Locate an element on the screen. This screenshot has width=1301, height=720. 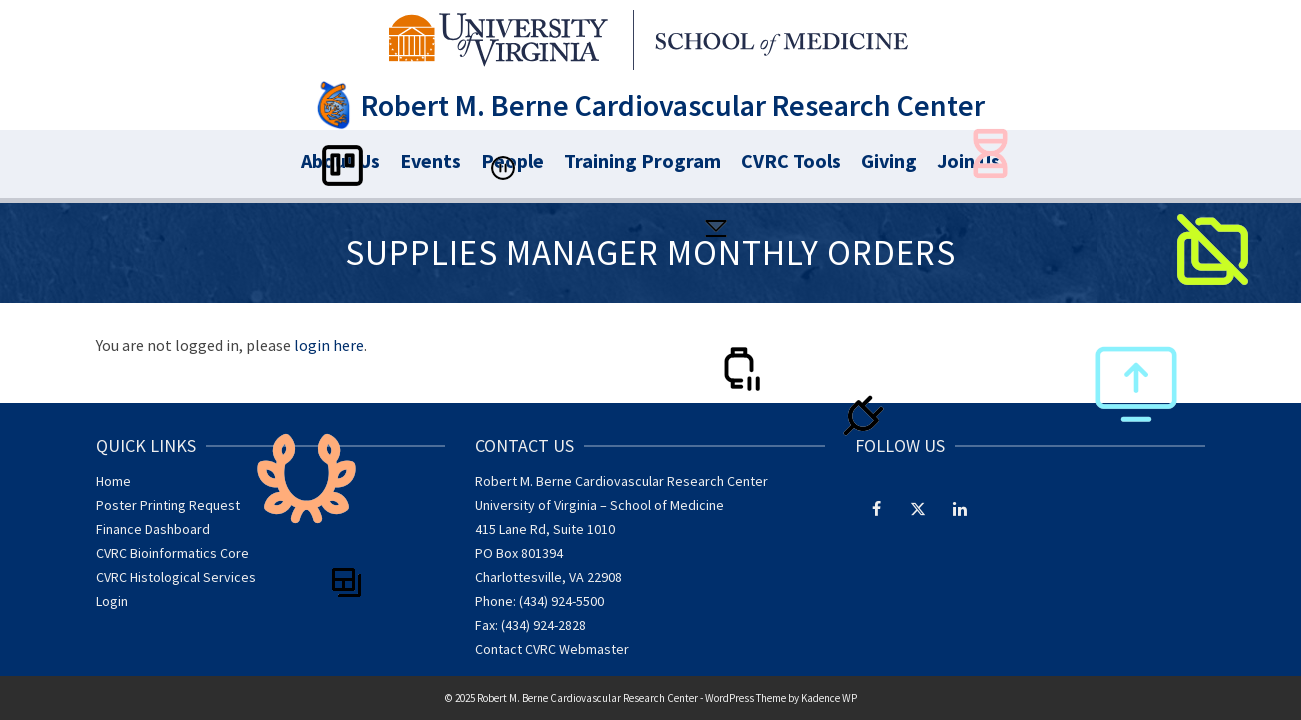
pause media playback is located at coordinates (503, 168).